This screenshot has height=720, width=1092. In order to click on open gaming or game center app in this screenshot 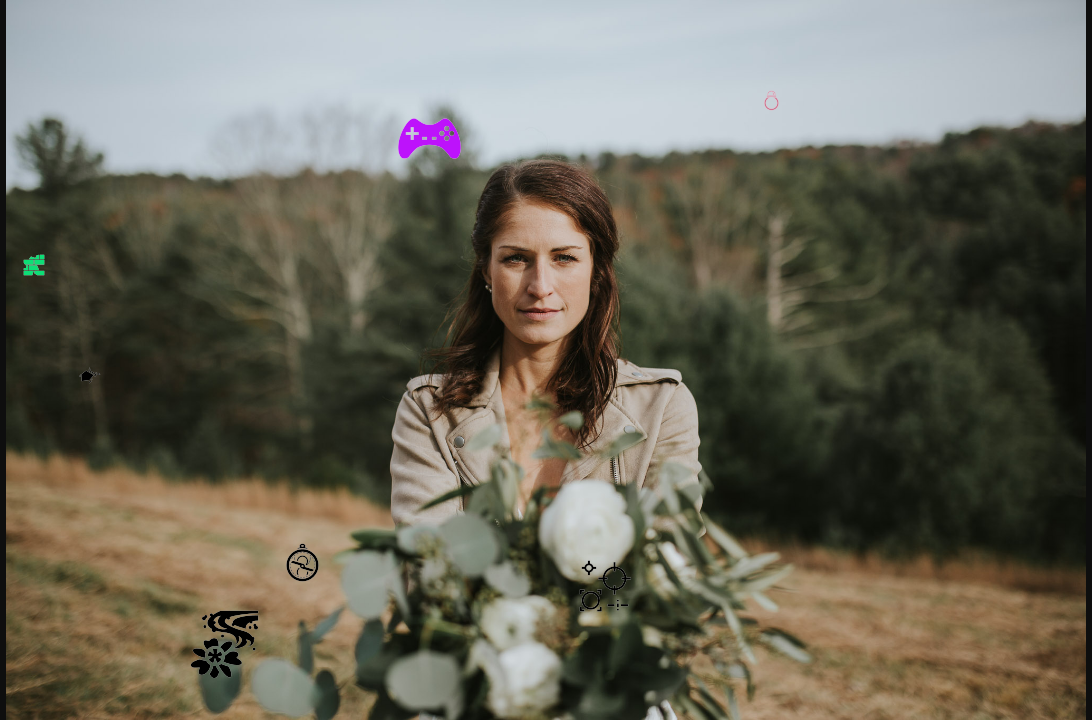, I will do `click(429, 138)`.